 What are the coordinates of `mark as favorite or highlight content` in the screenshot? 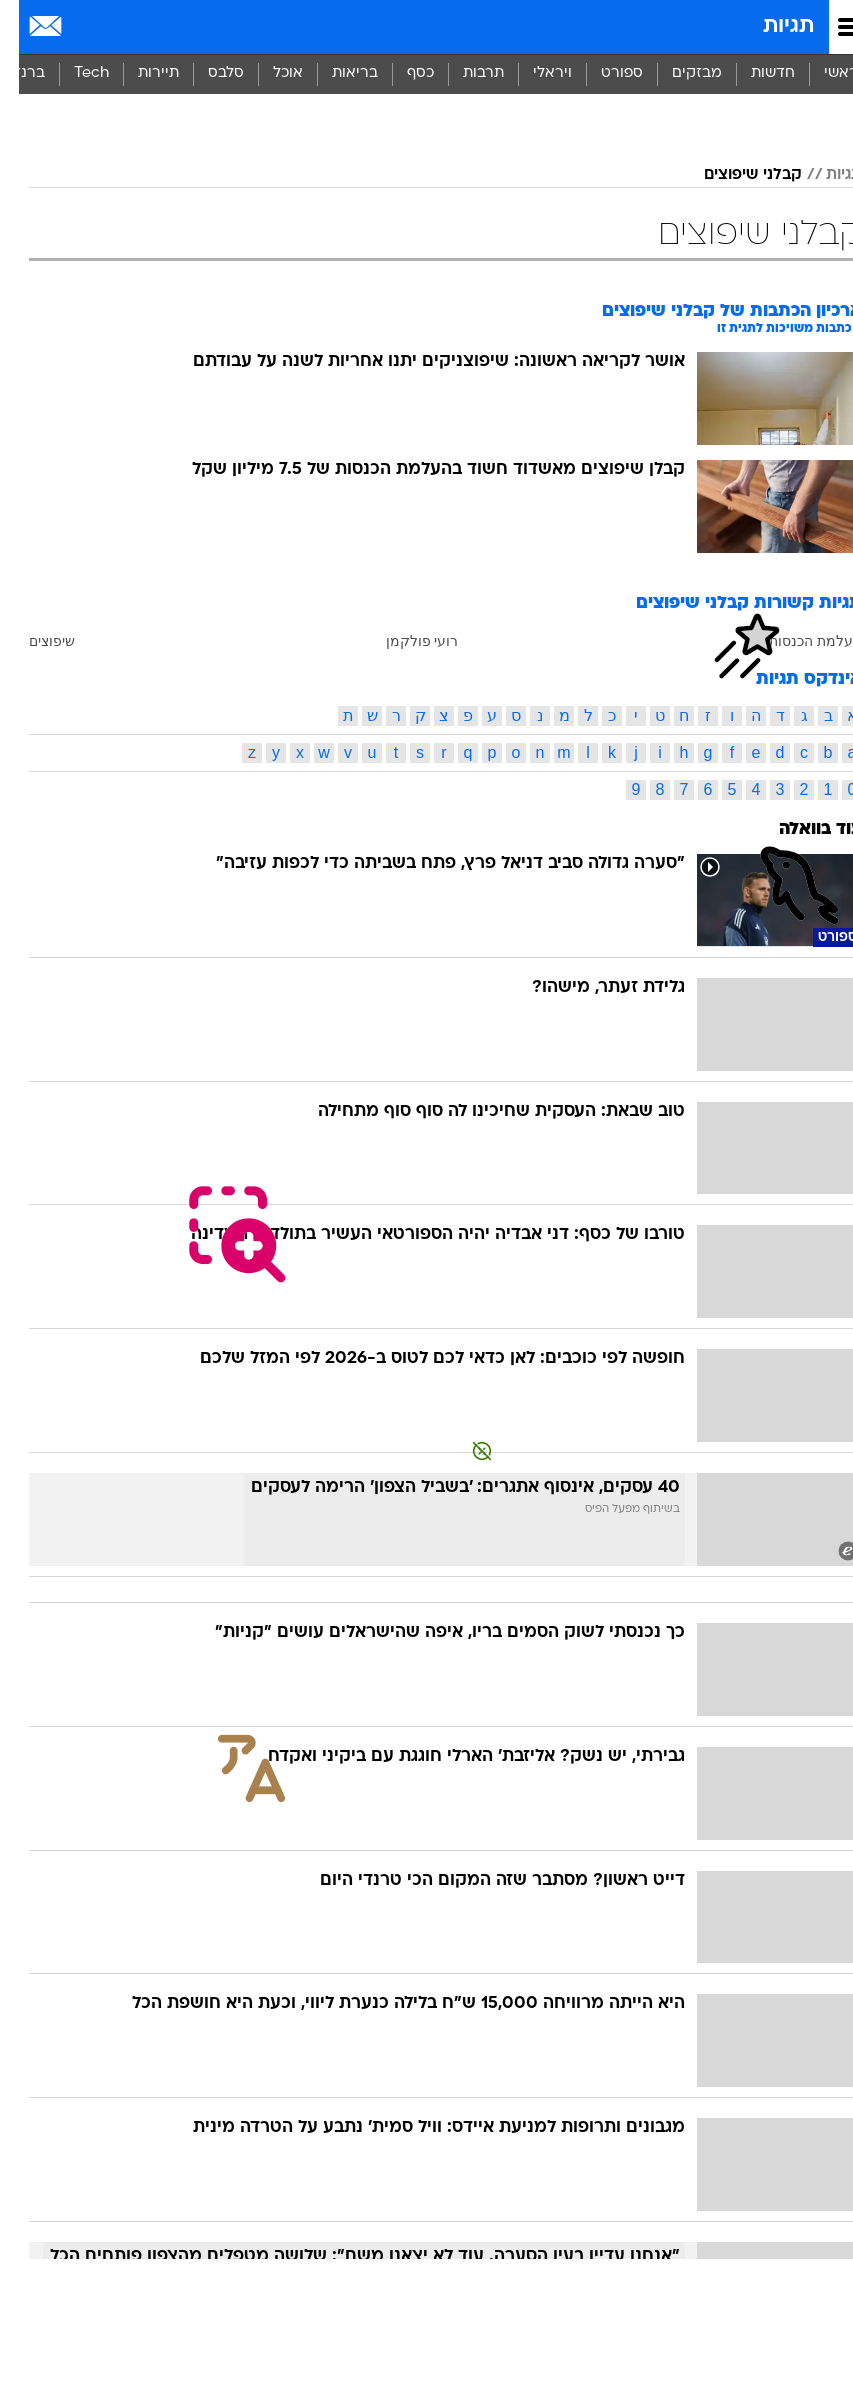 It's located at (747, 646).